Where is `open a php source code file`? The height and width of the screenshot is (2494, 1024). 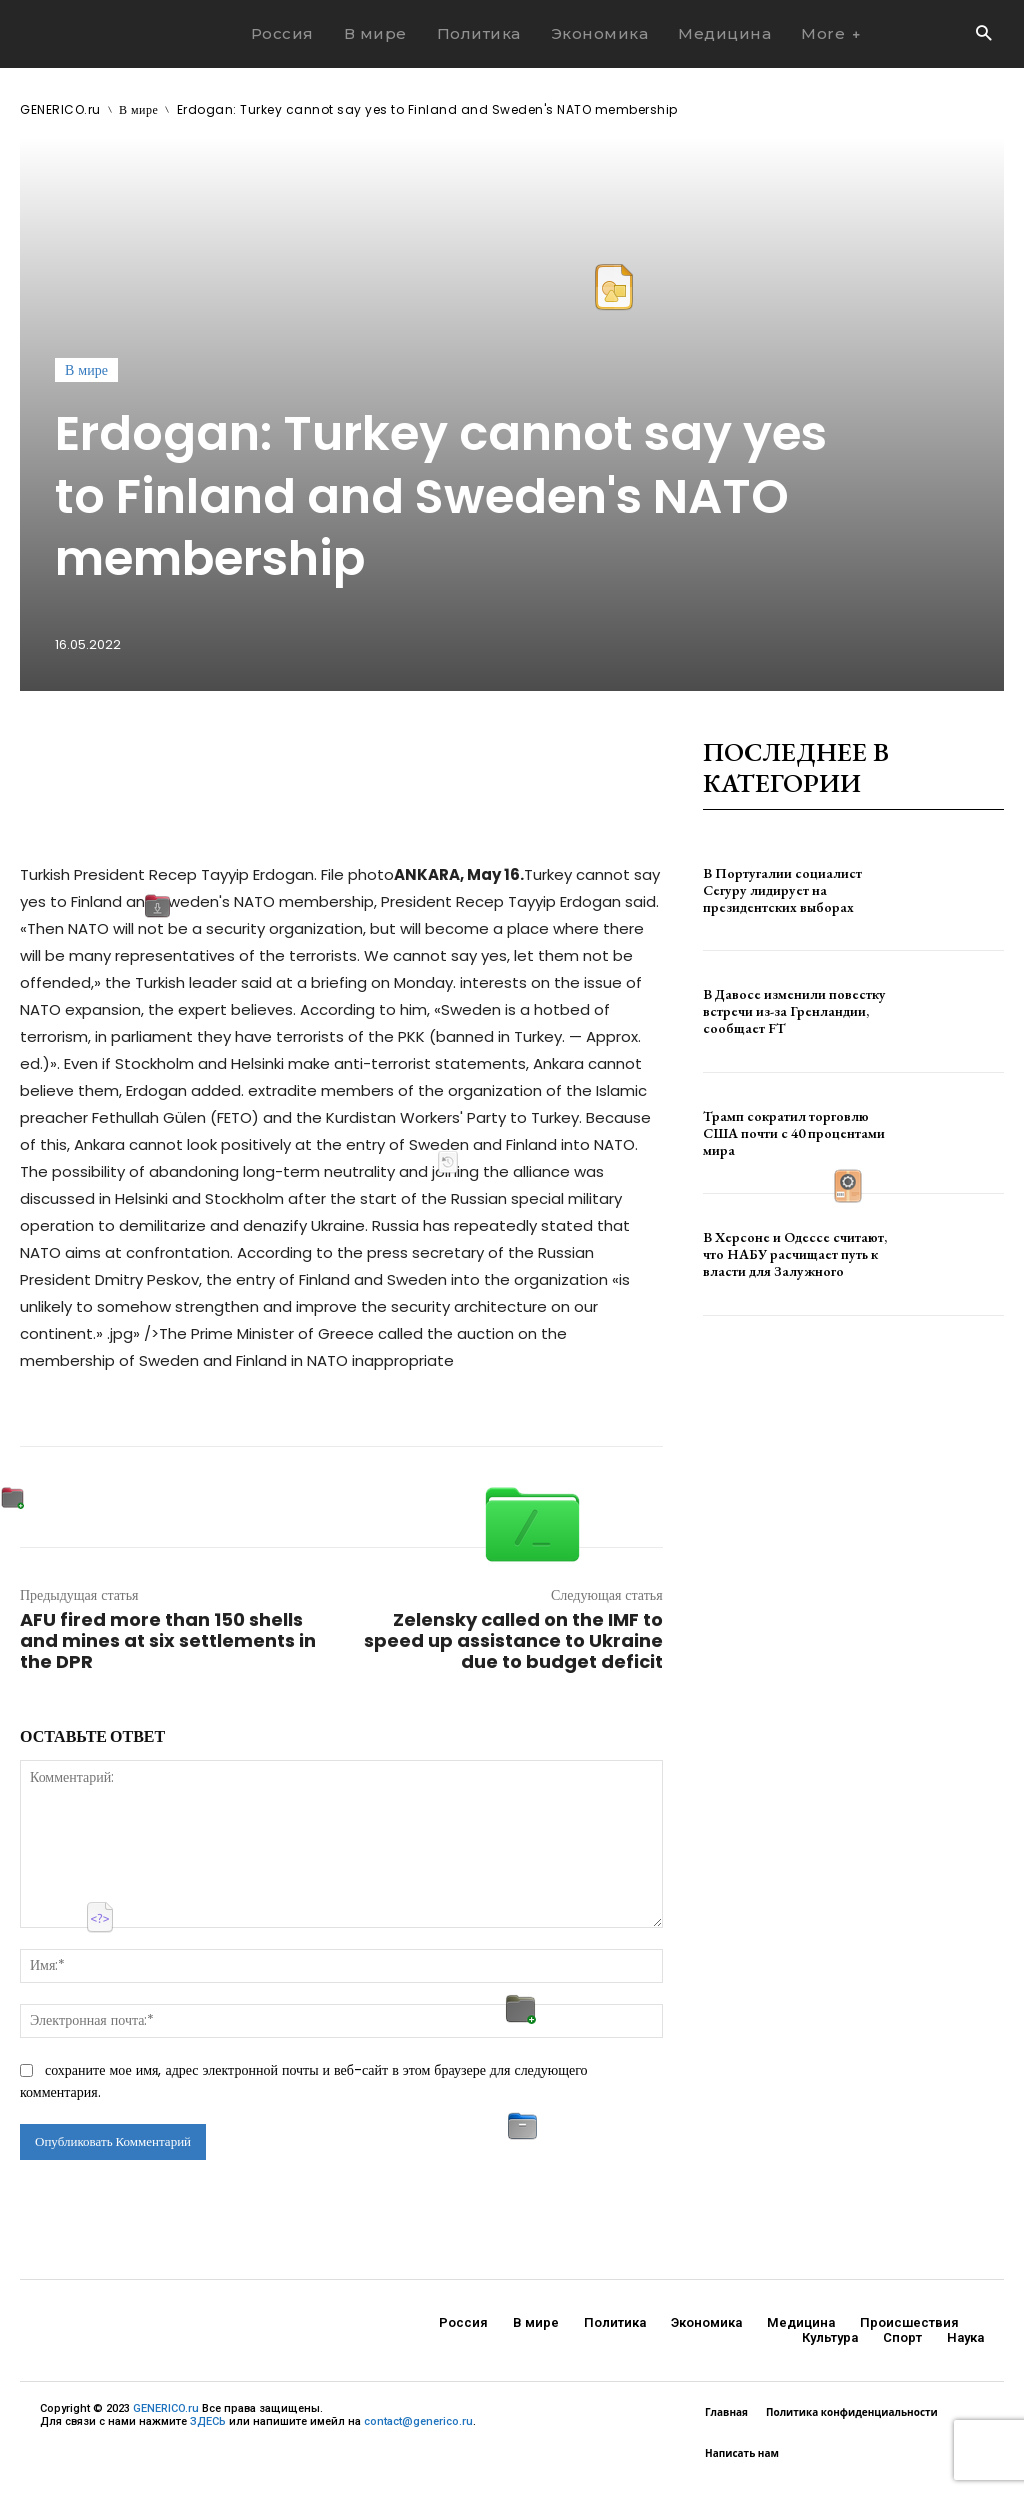 open a php source code file is located at coordinates (100, 1917).